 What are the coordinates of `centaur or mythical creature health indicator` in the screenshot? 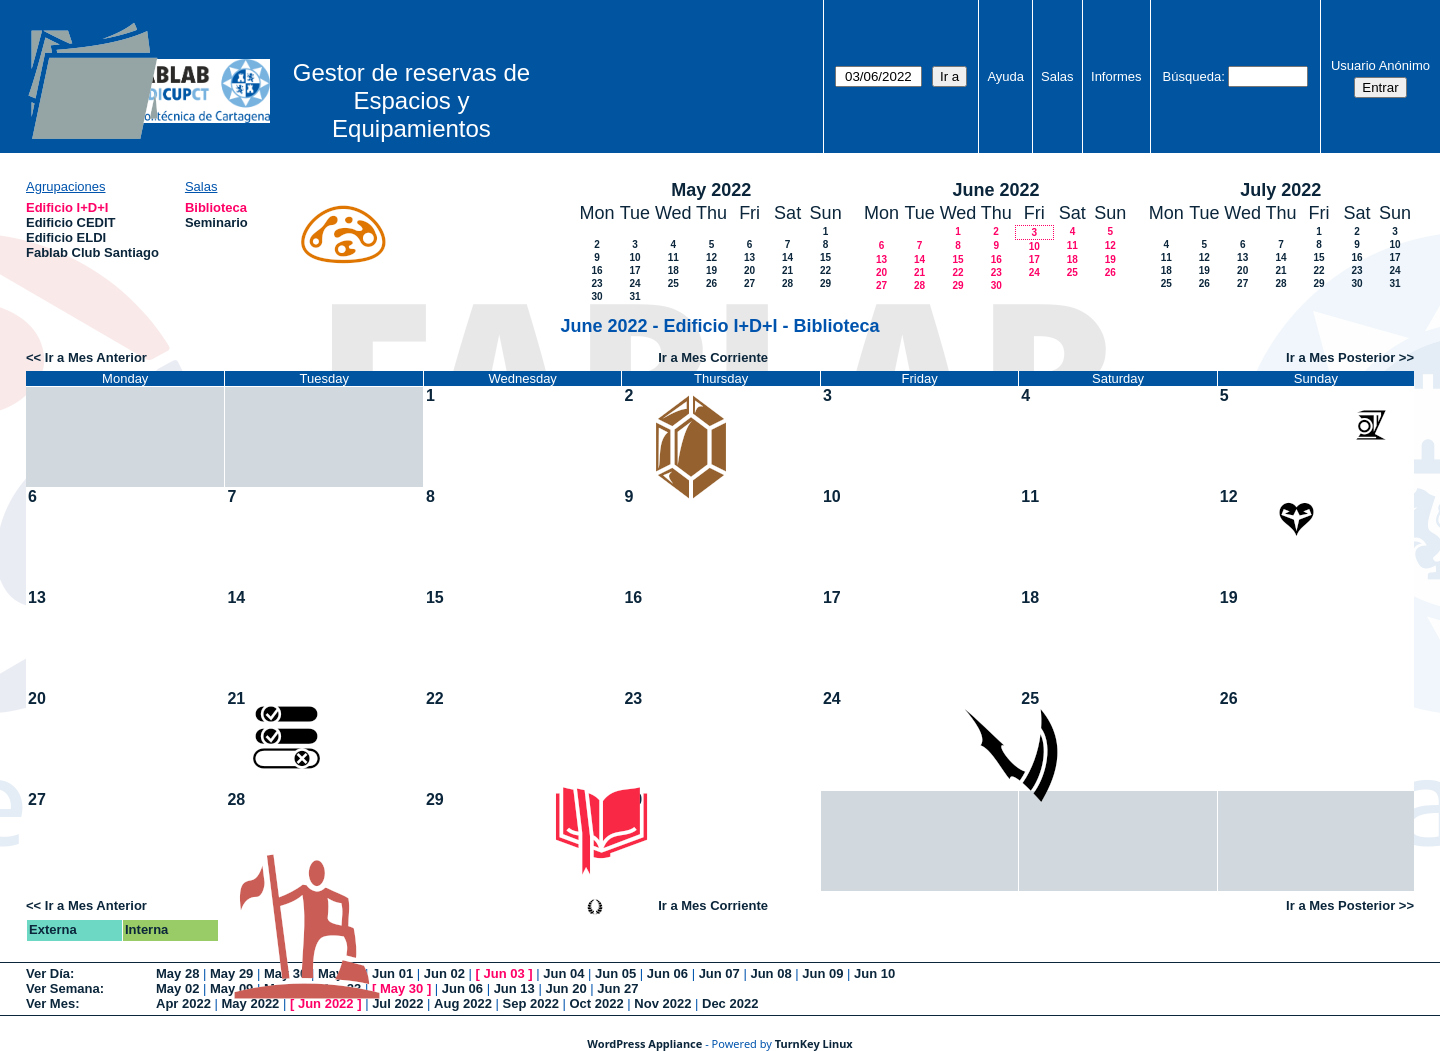 It's located at (1296, 519).